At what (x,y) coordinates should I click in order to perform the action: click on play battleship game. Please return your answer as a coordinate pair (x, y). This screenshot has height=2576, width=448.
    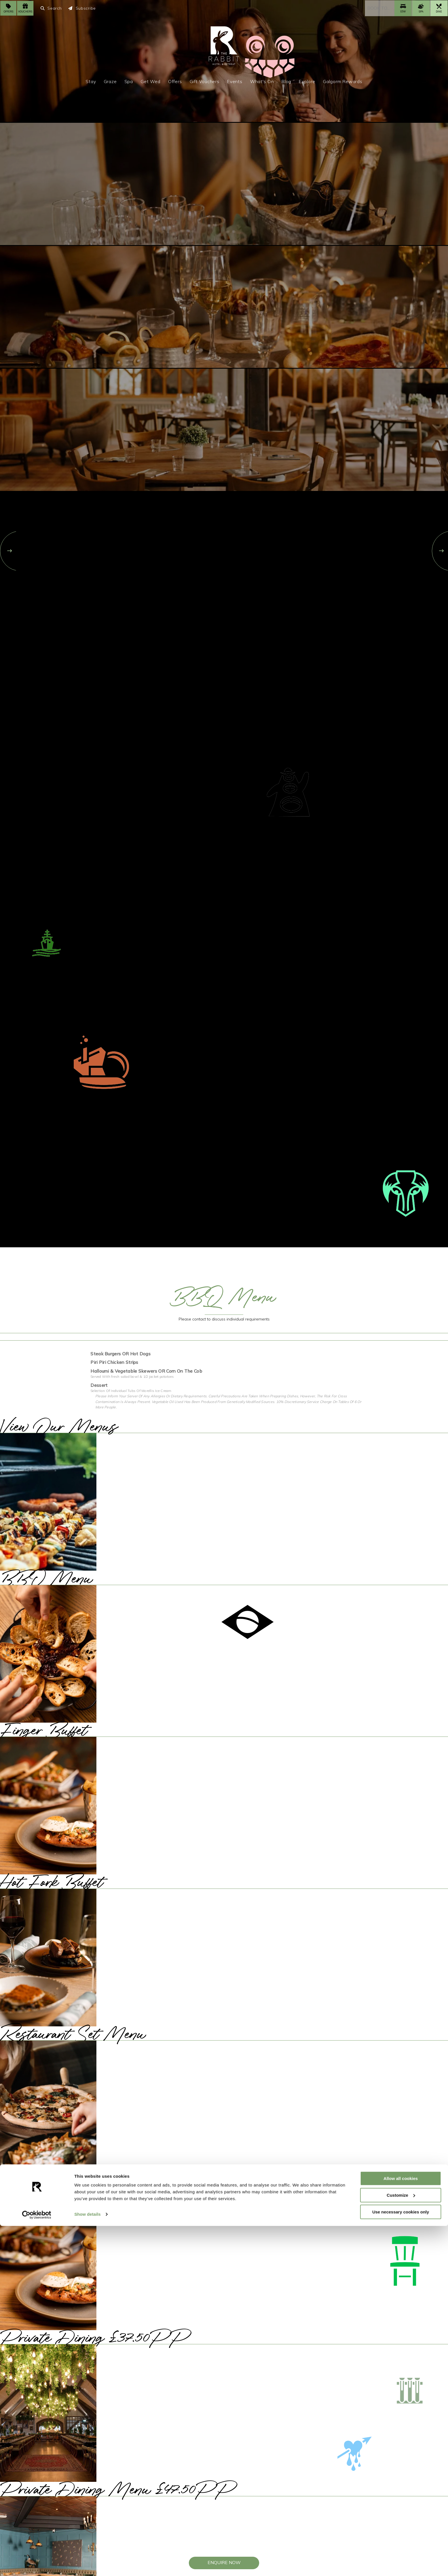
    Looking at the image, I should click on (47, 944).